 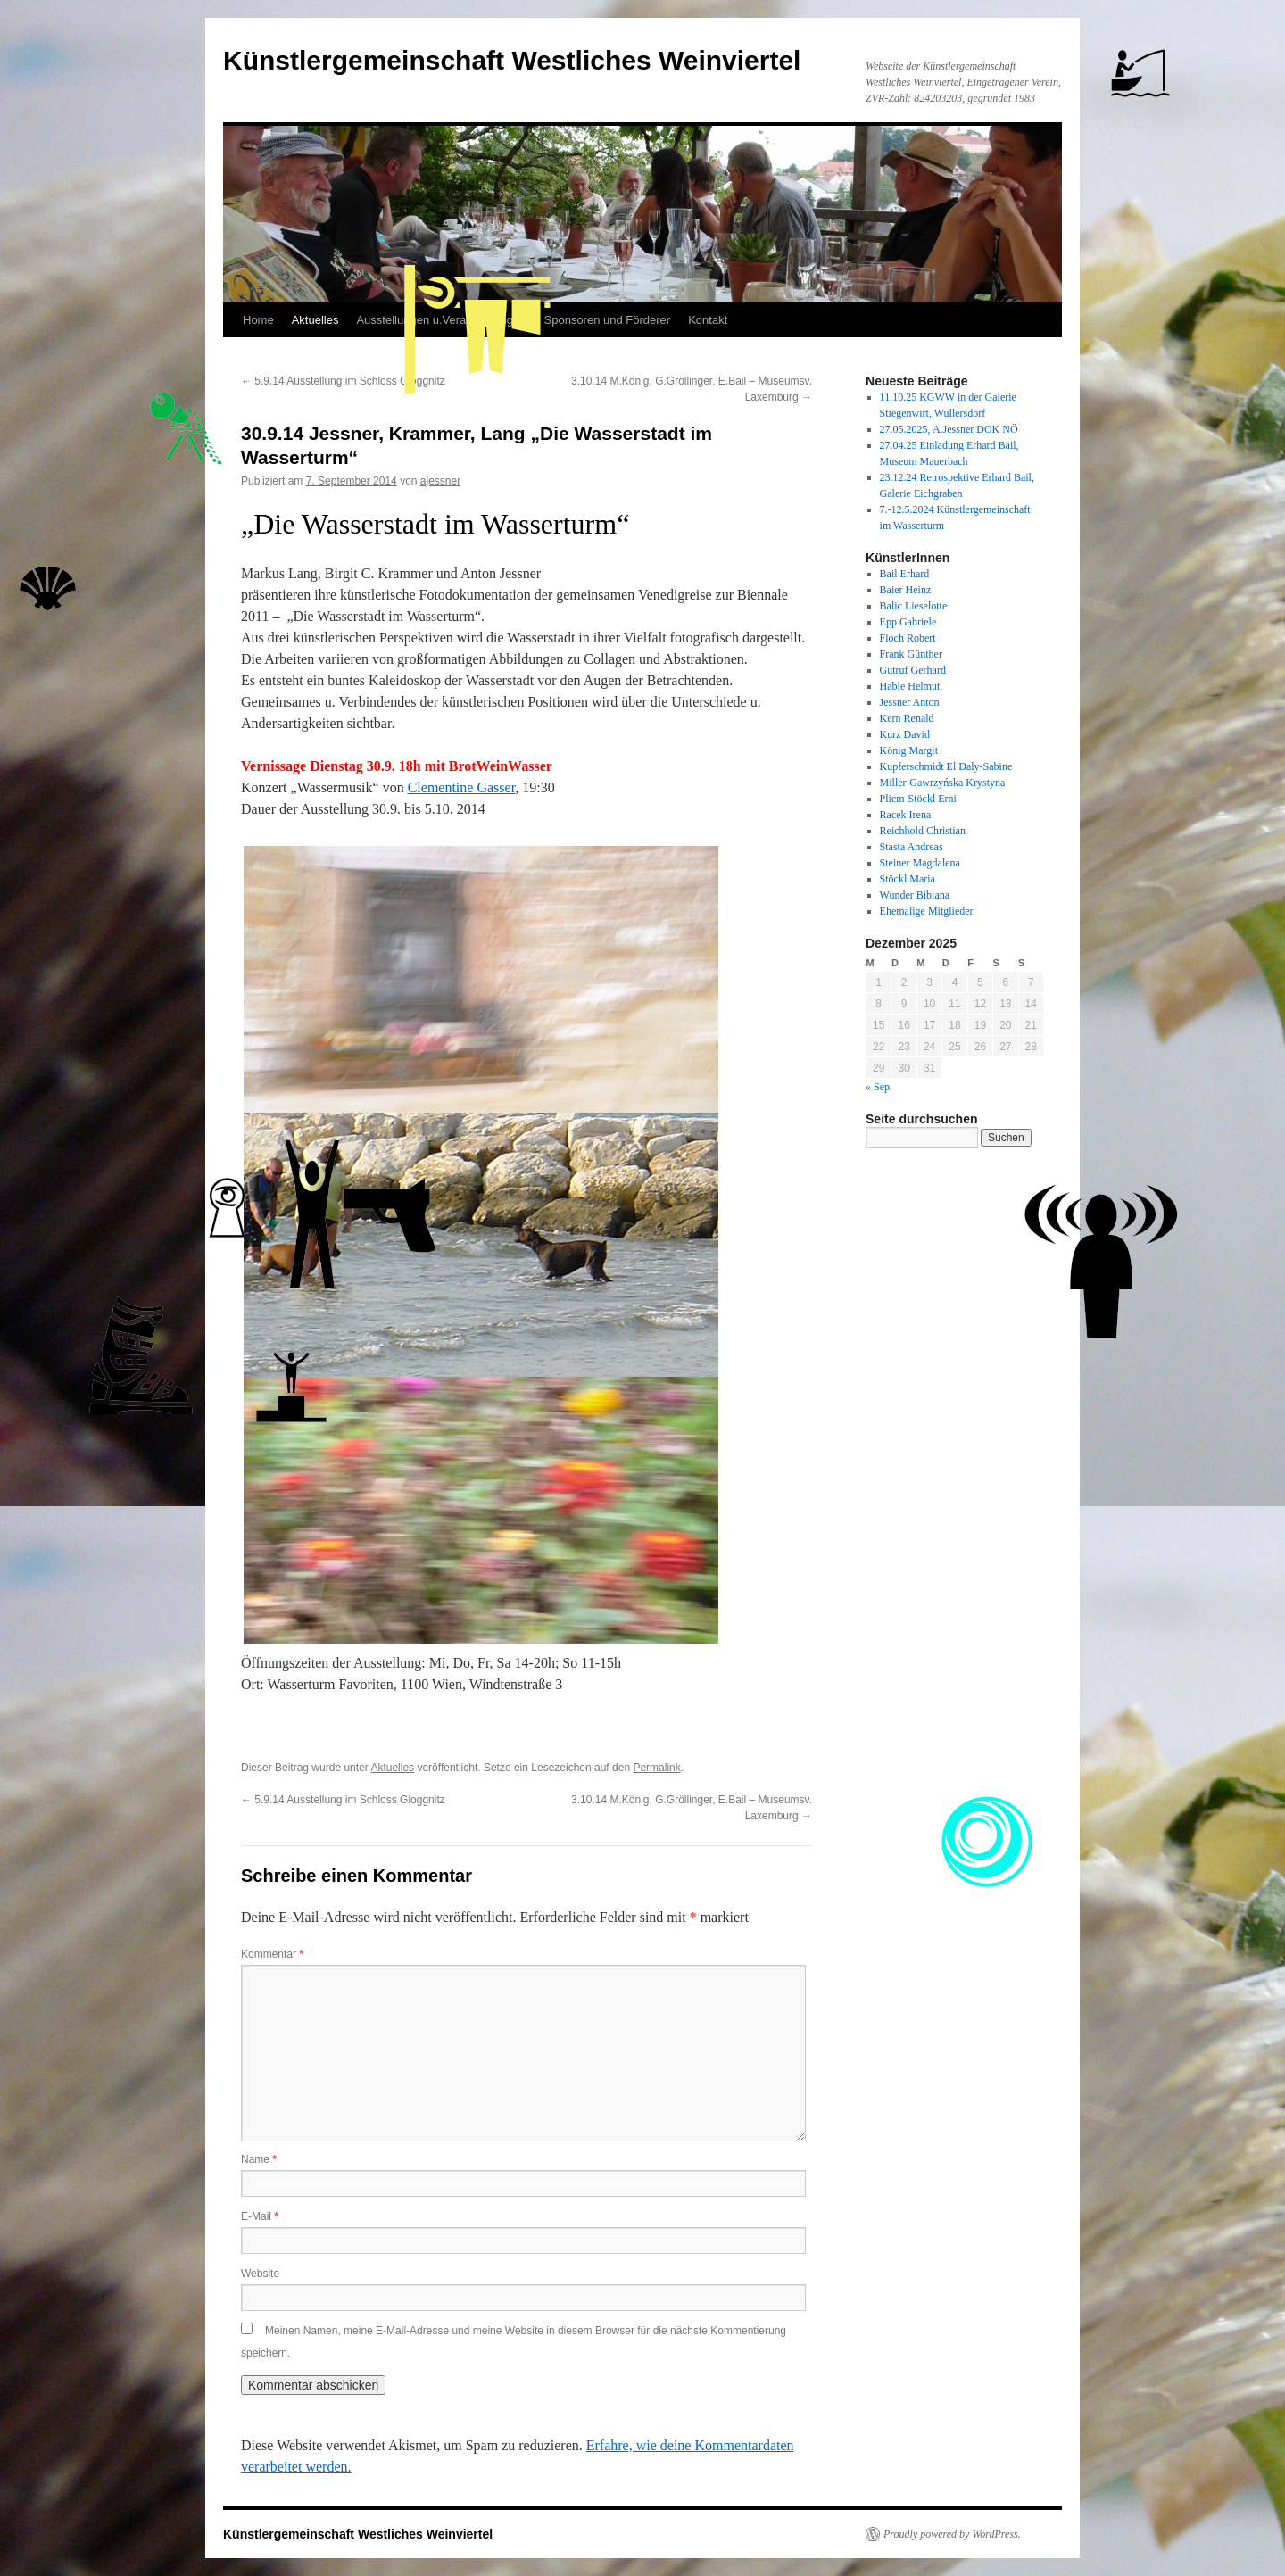 What do you see at coordinates (360, 1213) in the screenshot?
I see `indicates arrest or surrender scenario in a game` at bounding box center [360, 1213].